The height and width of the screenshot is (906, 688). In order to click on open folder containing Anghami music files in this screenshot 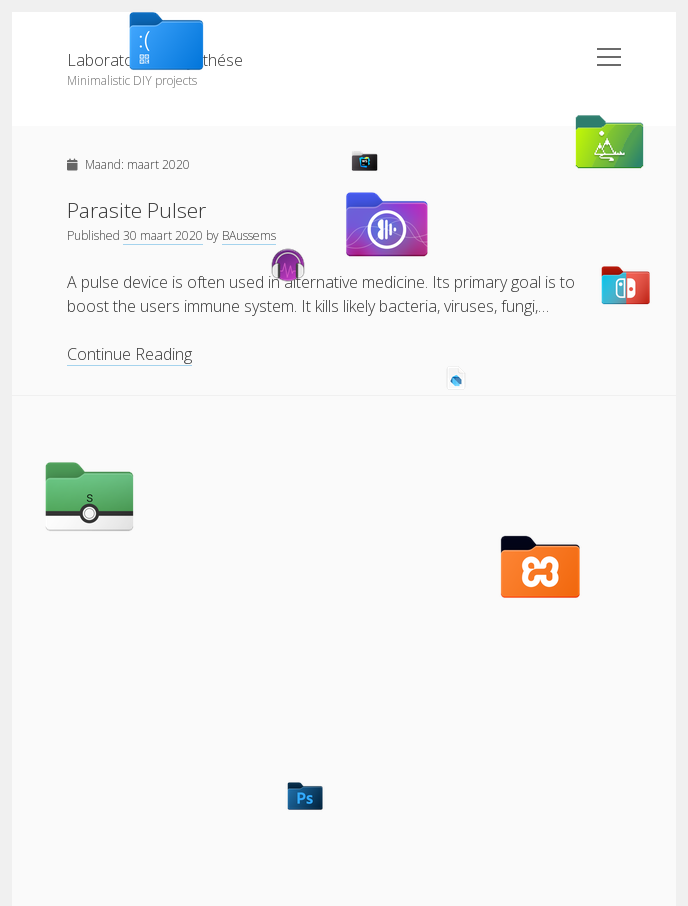, I will do `click(386, 226)`.